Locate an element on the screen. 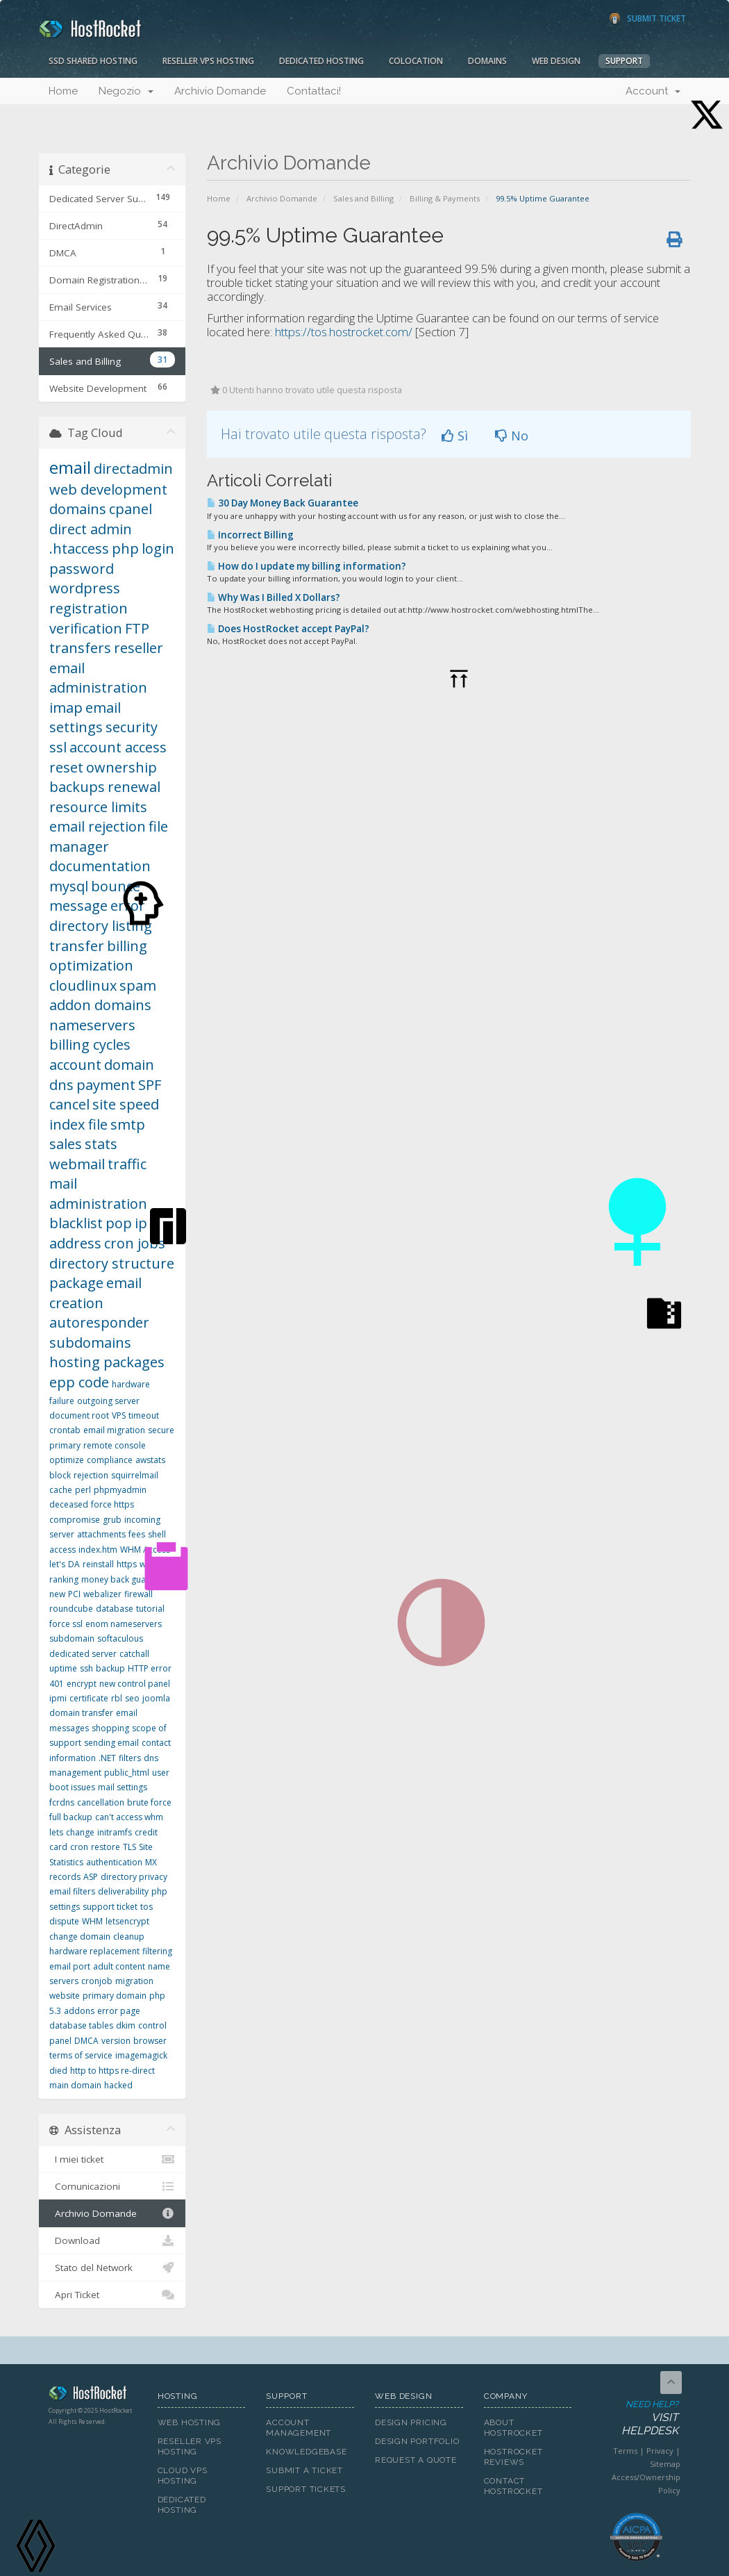 The height and width of the screenshot is (2576, 729). indicates female or women's option is located at coordinates (637, 1220).